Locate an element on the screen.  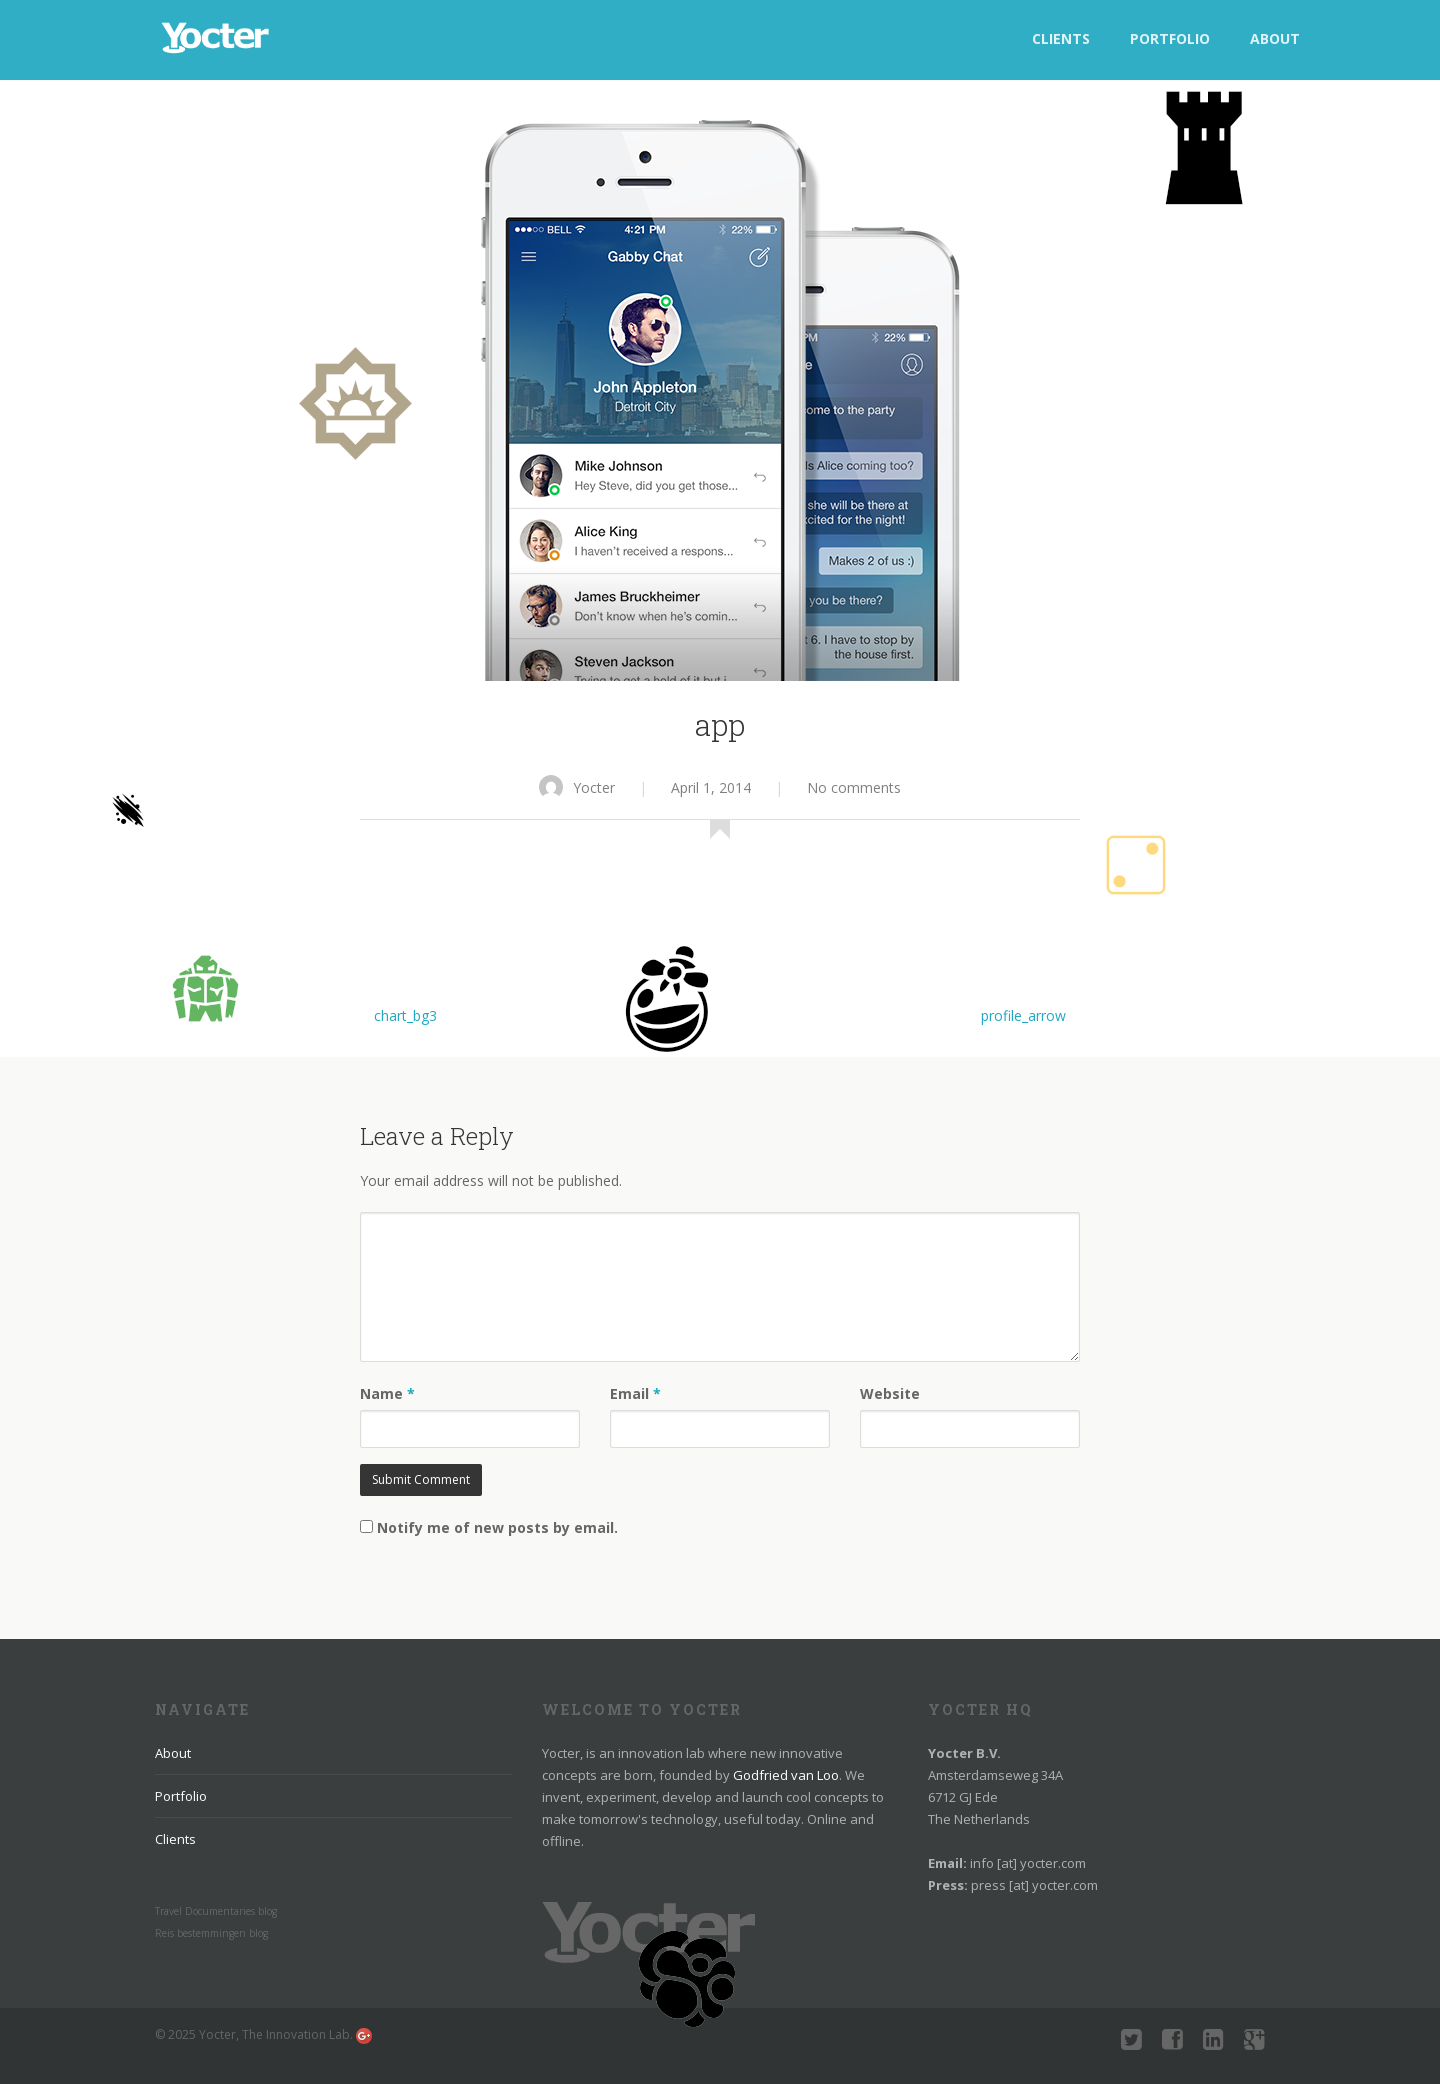
indicates an organic or biological enemy type is located at coordinates (687, 1979).